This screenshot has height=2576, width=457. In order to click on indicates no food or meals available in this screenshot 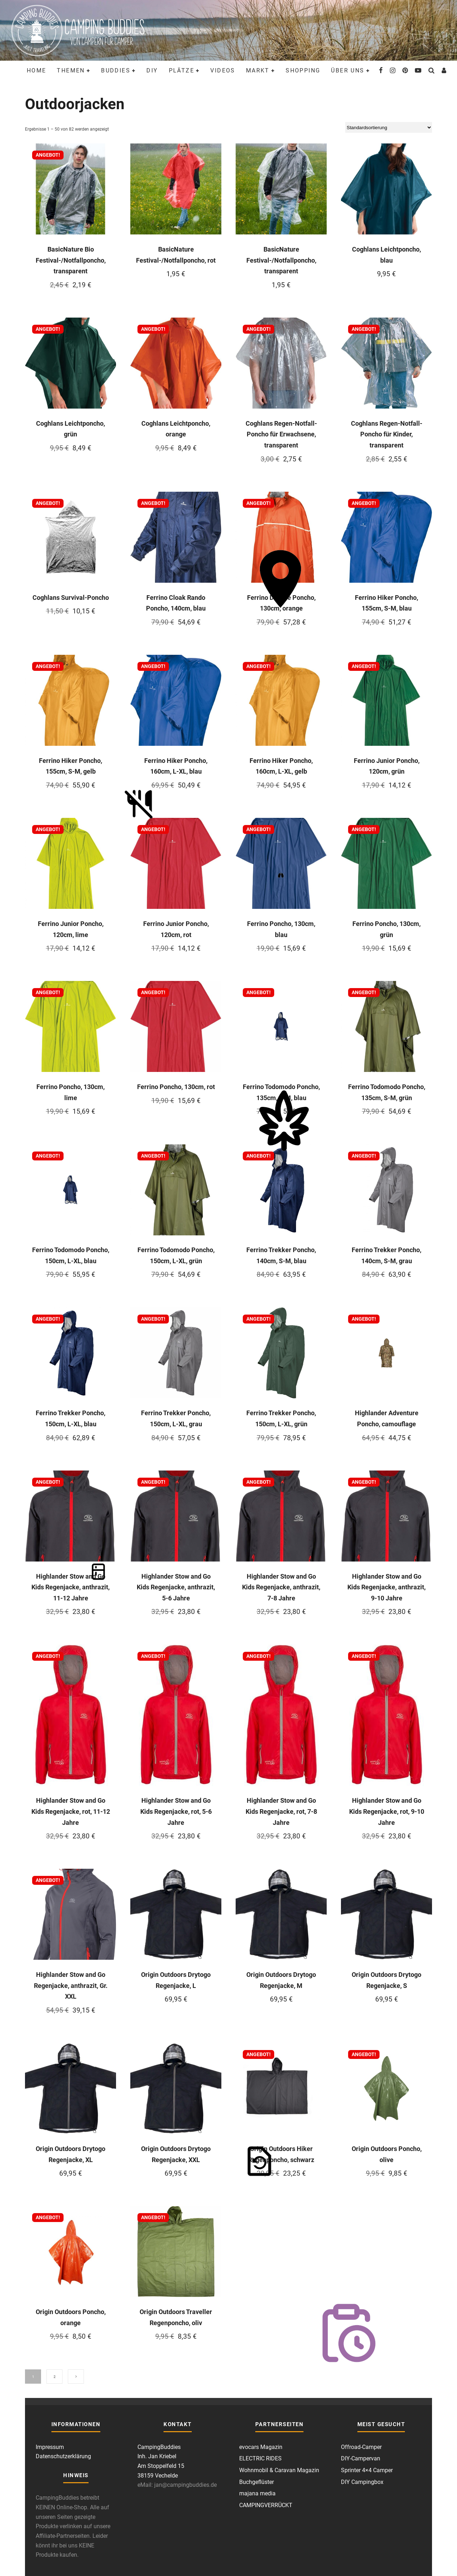, I will do `click(140, 804)`.